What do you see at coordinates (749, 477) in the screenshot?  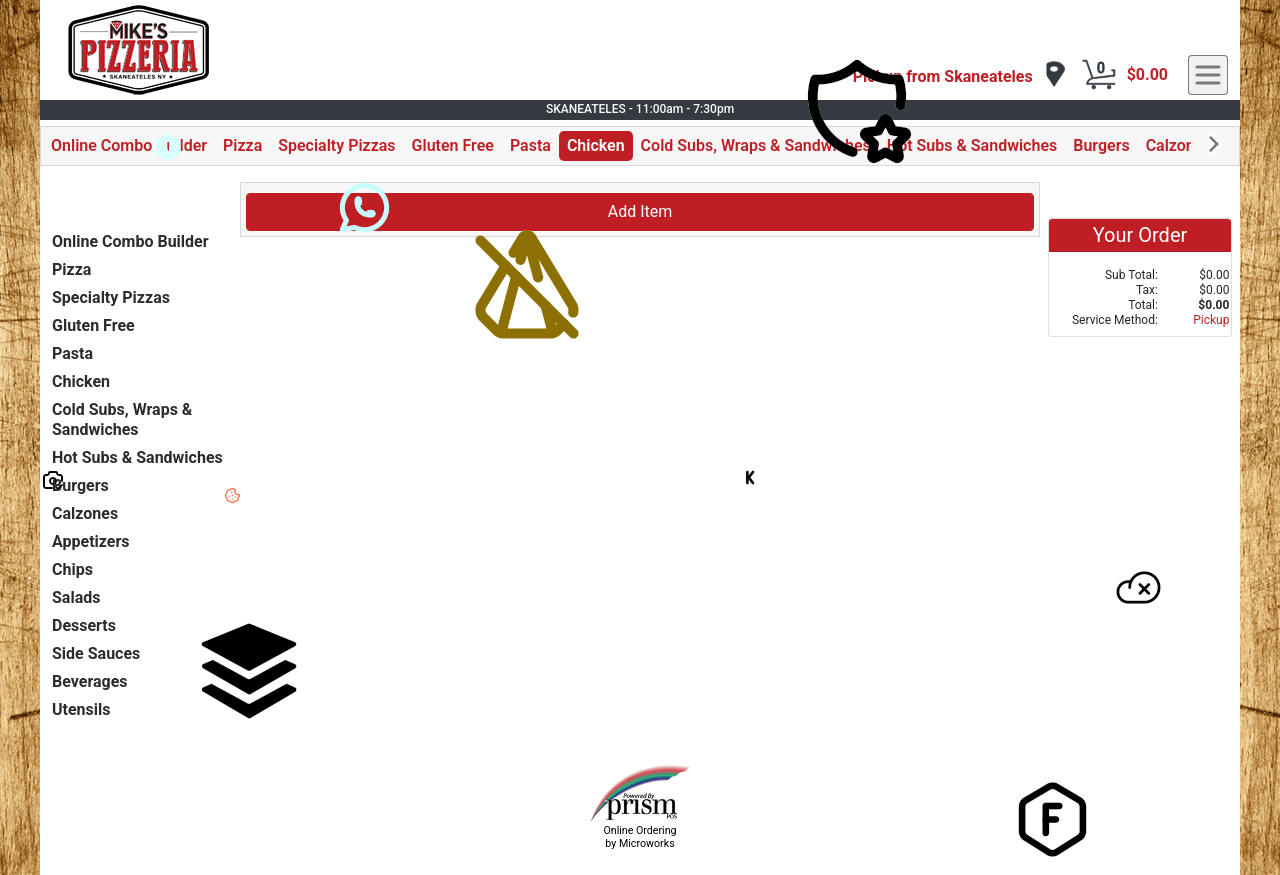 I see `indicates items starting with the letter K` at bounding box center [749, 477].